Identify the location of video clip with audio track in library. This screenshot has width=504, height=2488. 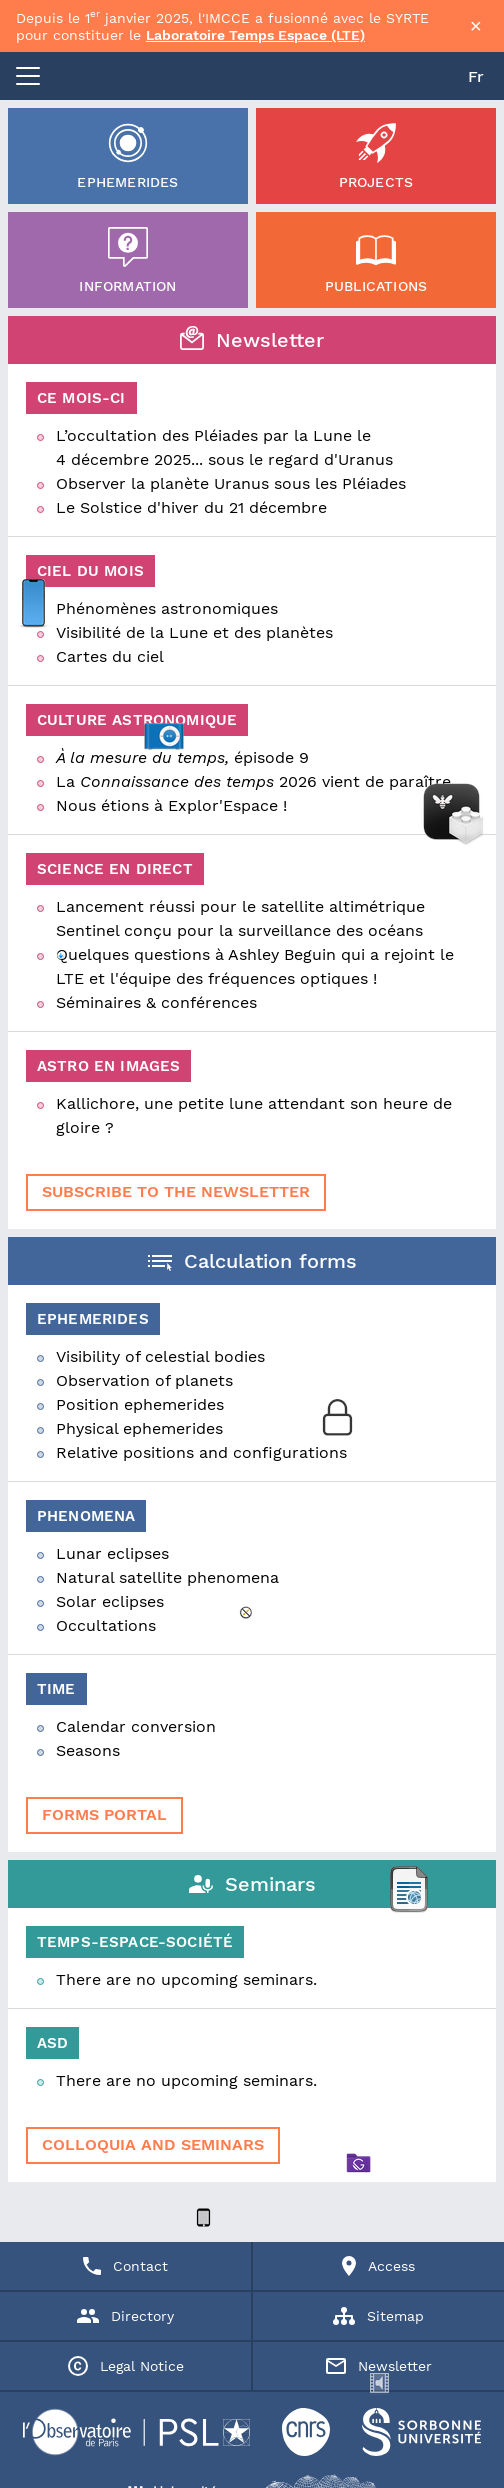
(379, 2382).